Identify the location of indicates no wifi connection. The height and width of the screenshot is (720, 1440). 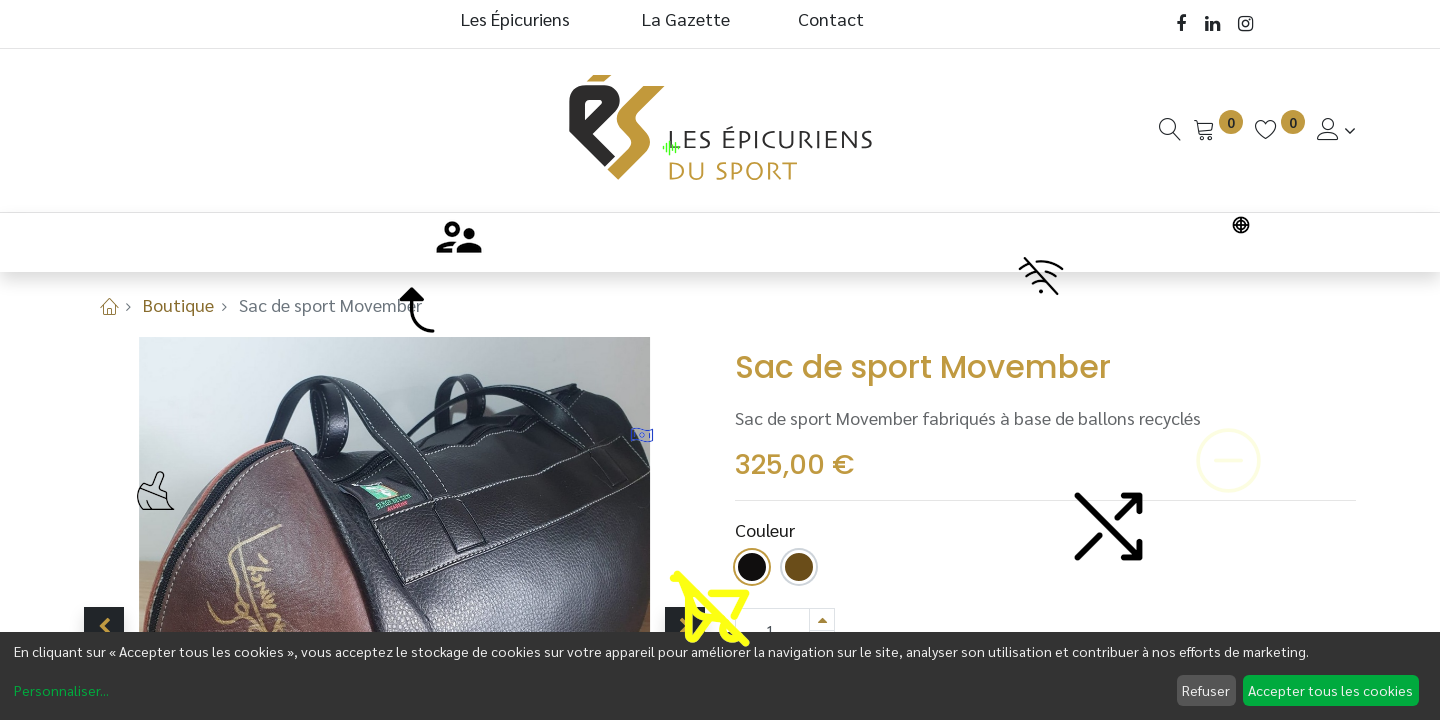
(1041, 276).